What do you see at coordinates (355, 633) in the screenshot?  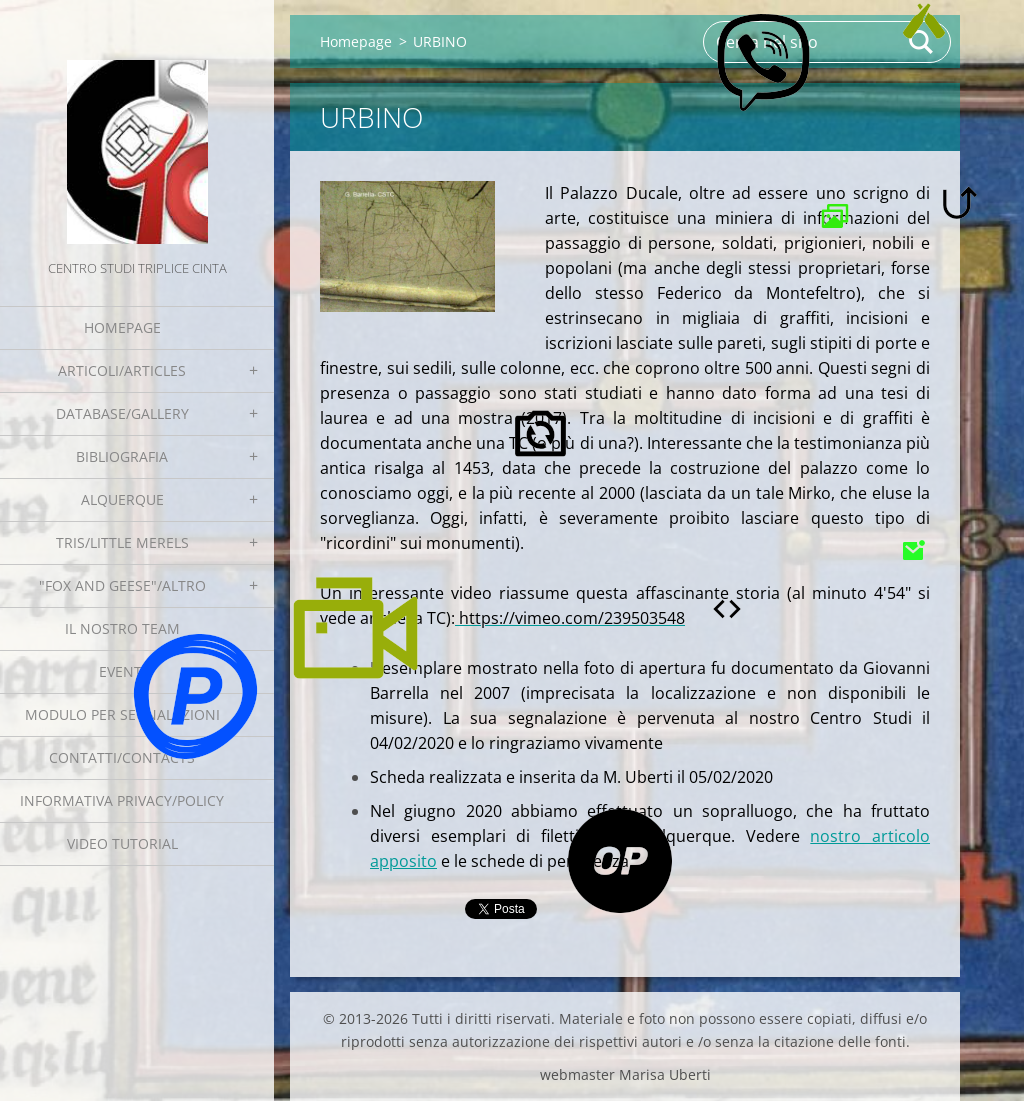 I see `start recording a video` at bounding box center [355, 633].